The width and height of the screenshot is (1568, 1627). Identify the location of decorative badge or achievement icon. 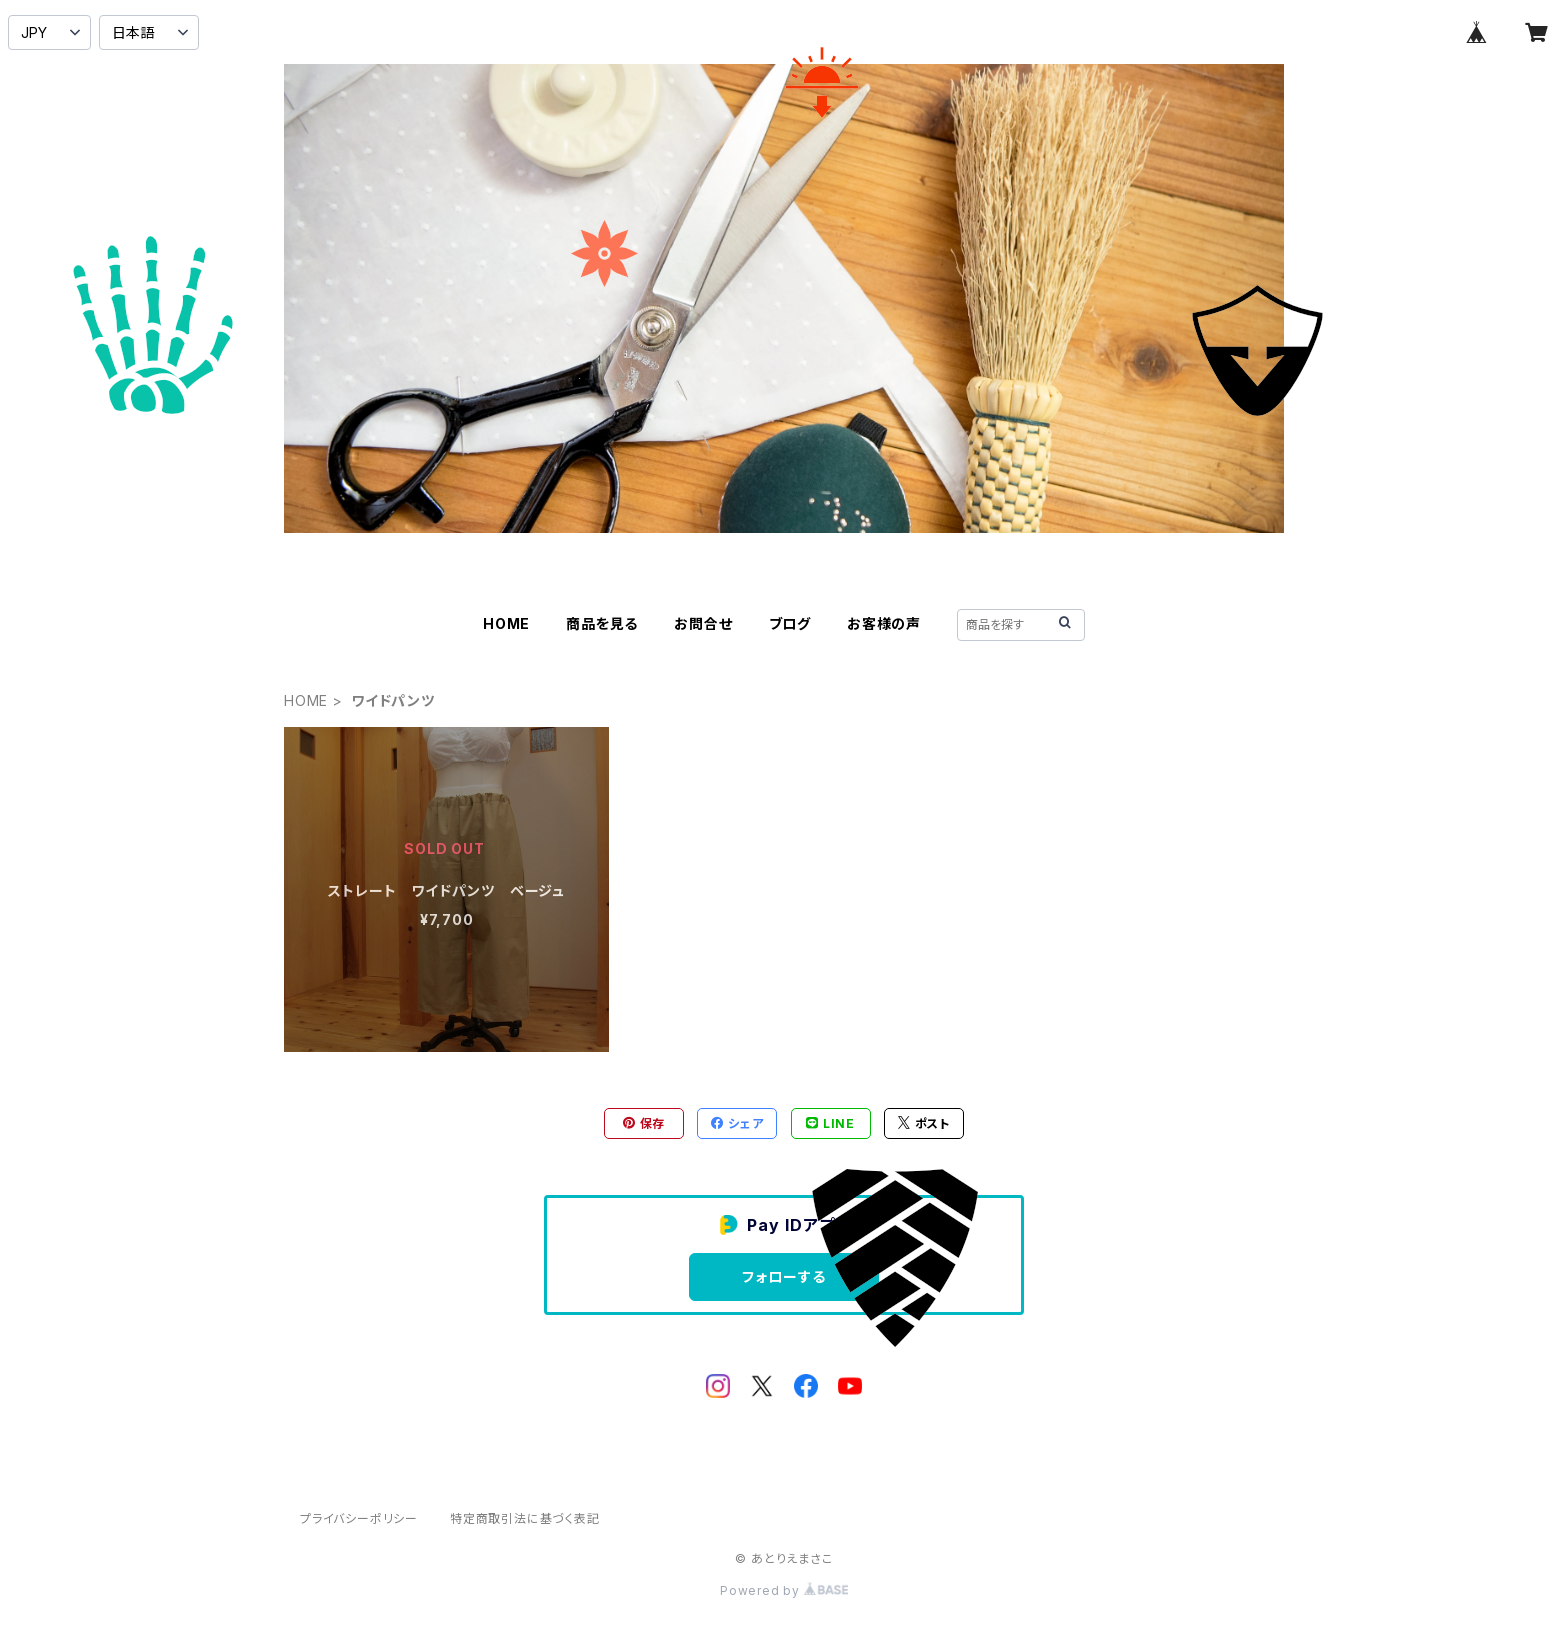
(604, 253).